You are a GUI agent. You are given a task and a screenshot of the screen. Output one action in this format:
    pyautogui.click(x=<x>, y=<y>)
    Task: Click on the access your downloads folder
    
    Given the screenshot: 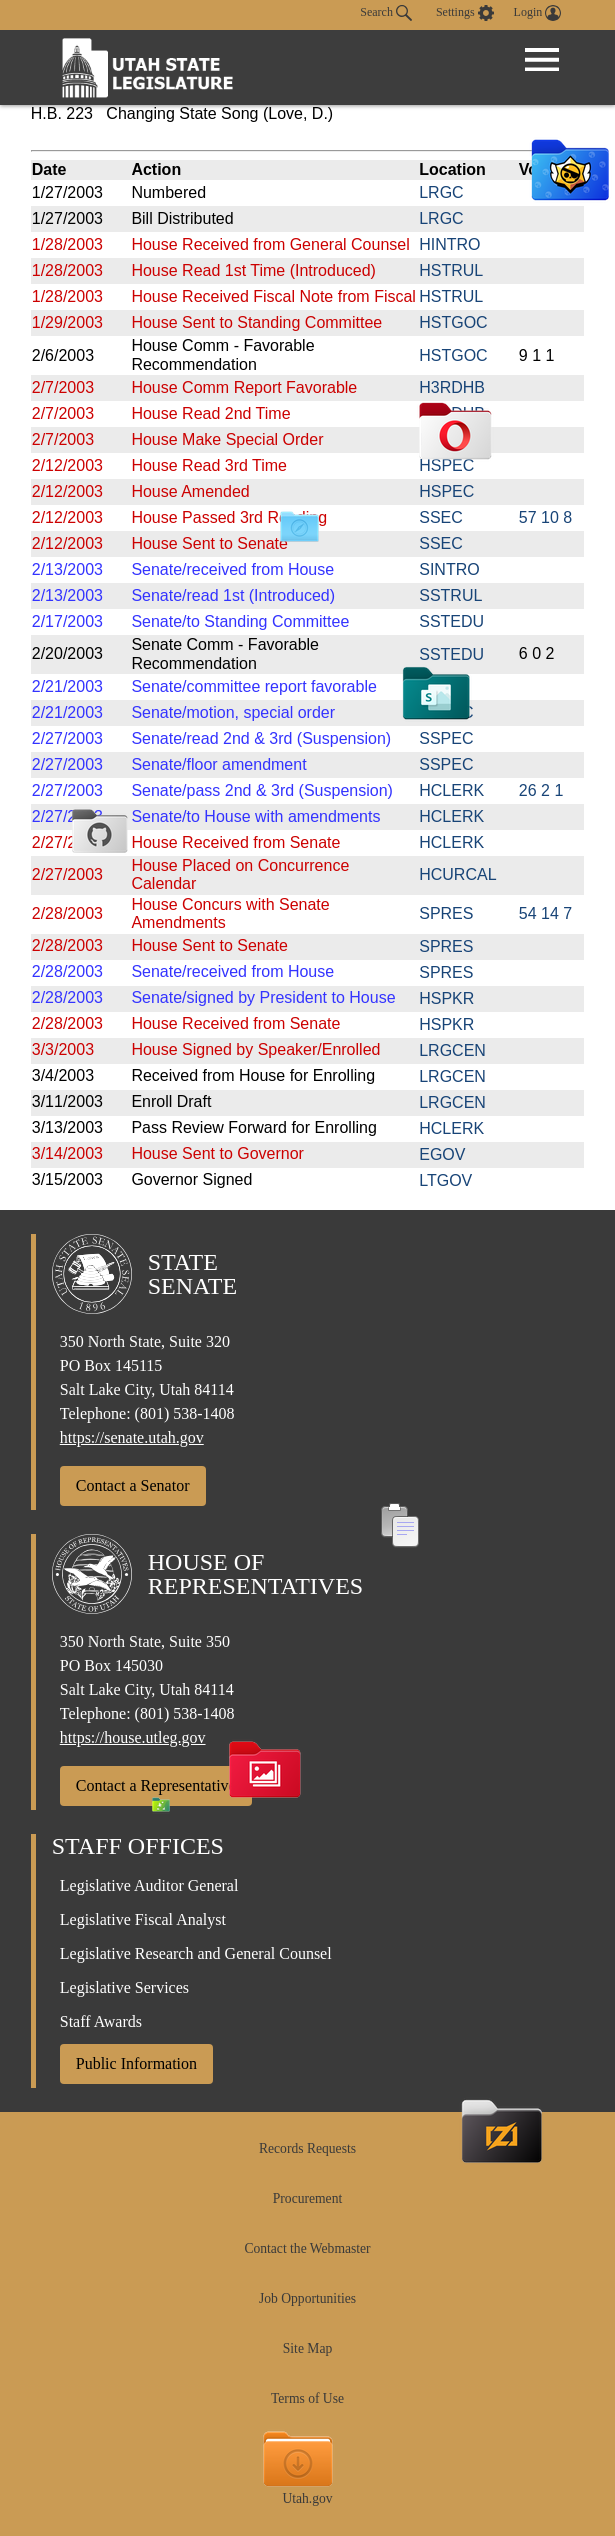 What is the action you would take?
    pyautogui.click(x=298, y=2459)
    